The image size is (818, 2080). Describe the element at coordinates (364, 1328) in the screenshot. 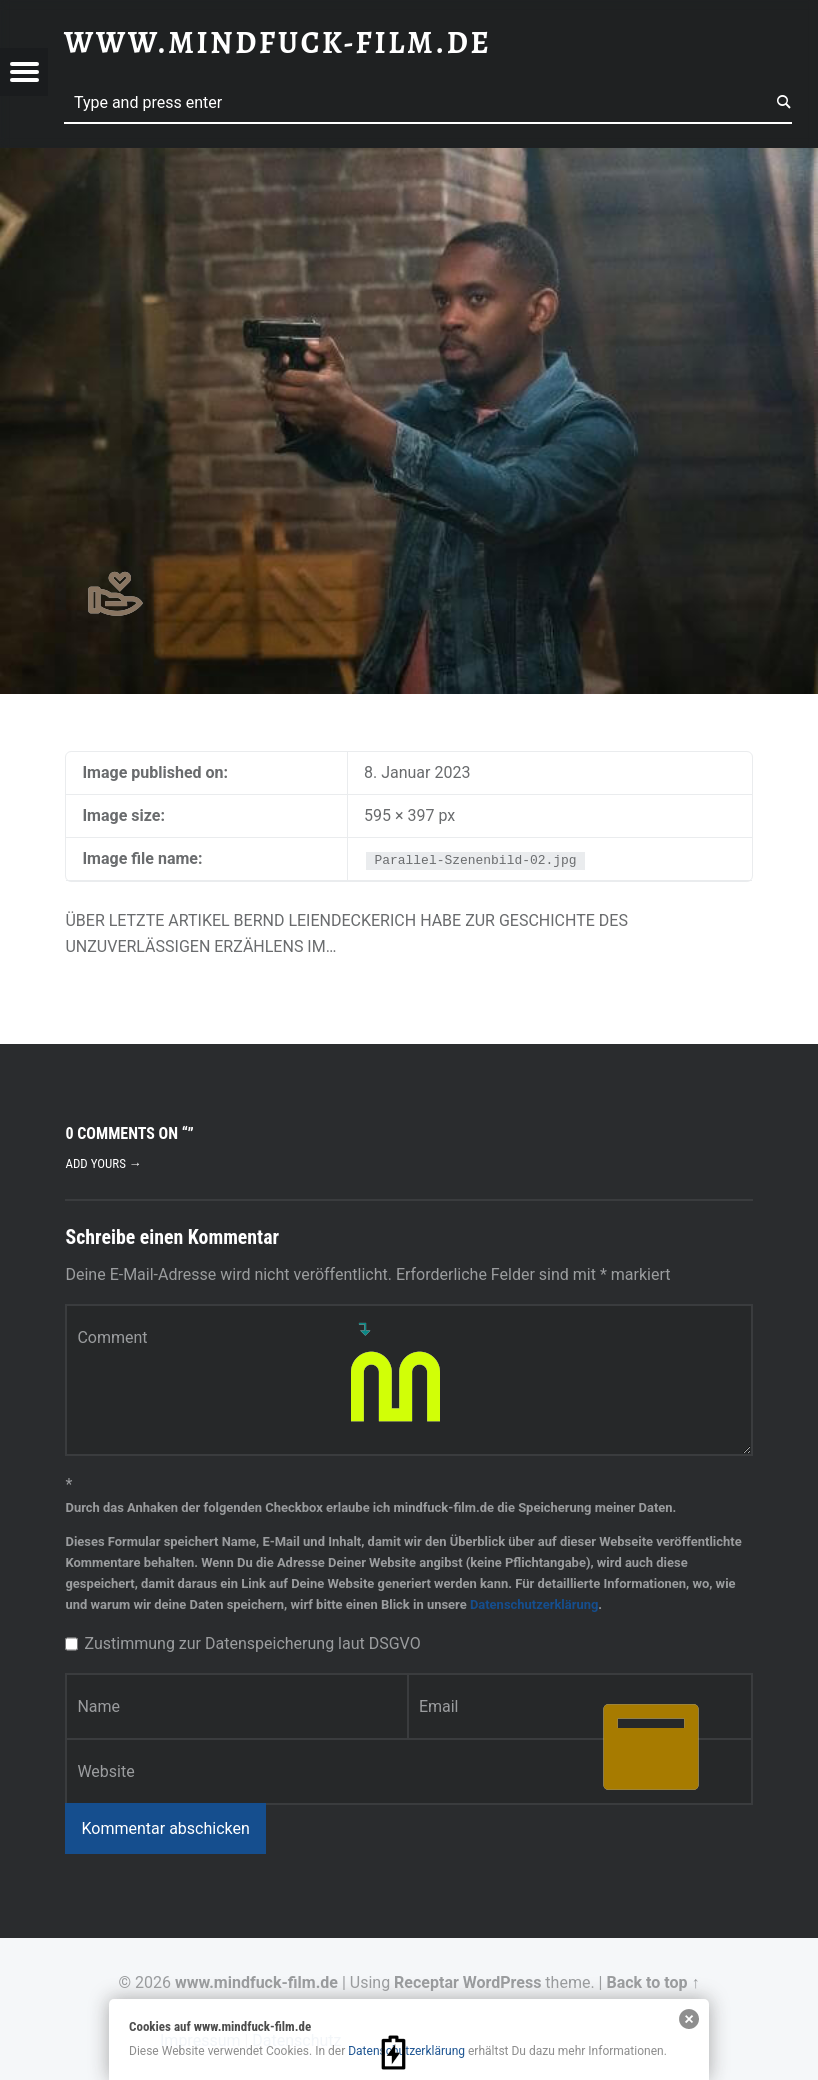

I see `indicates a right-then-down navigation path` at that location.